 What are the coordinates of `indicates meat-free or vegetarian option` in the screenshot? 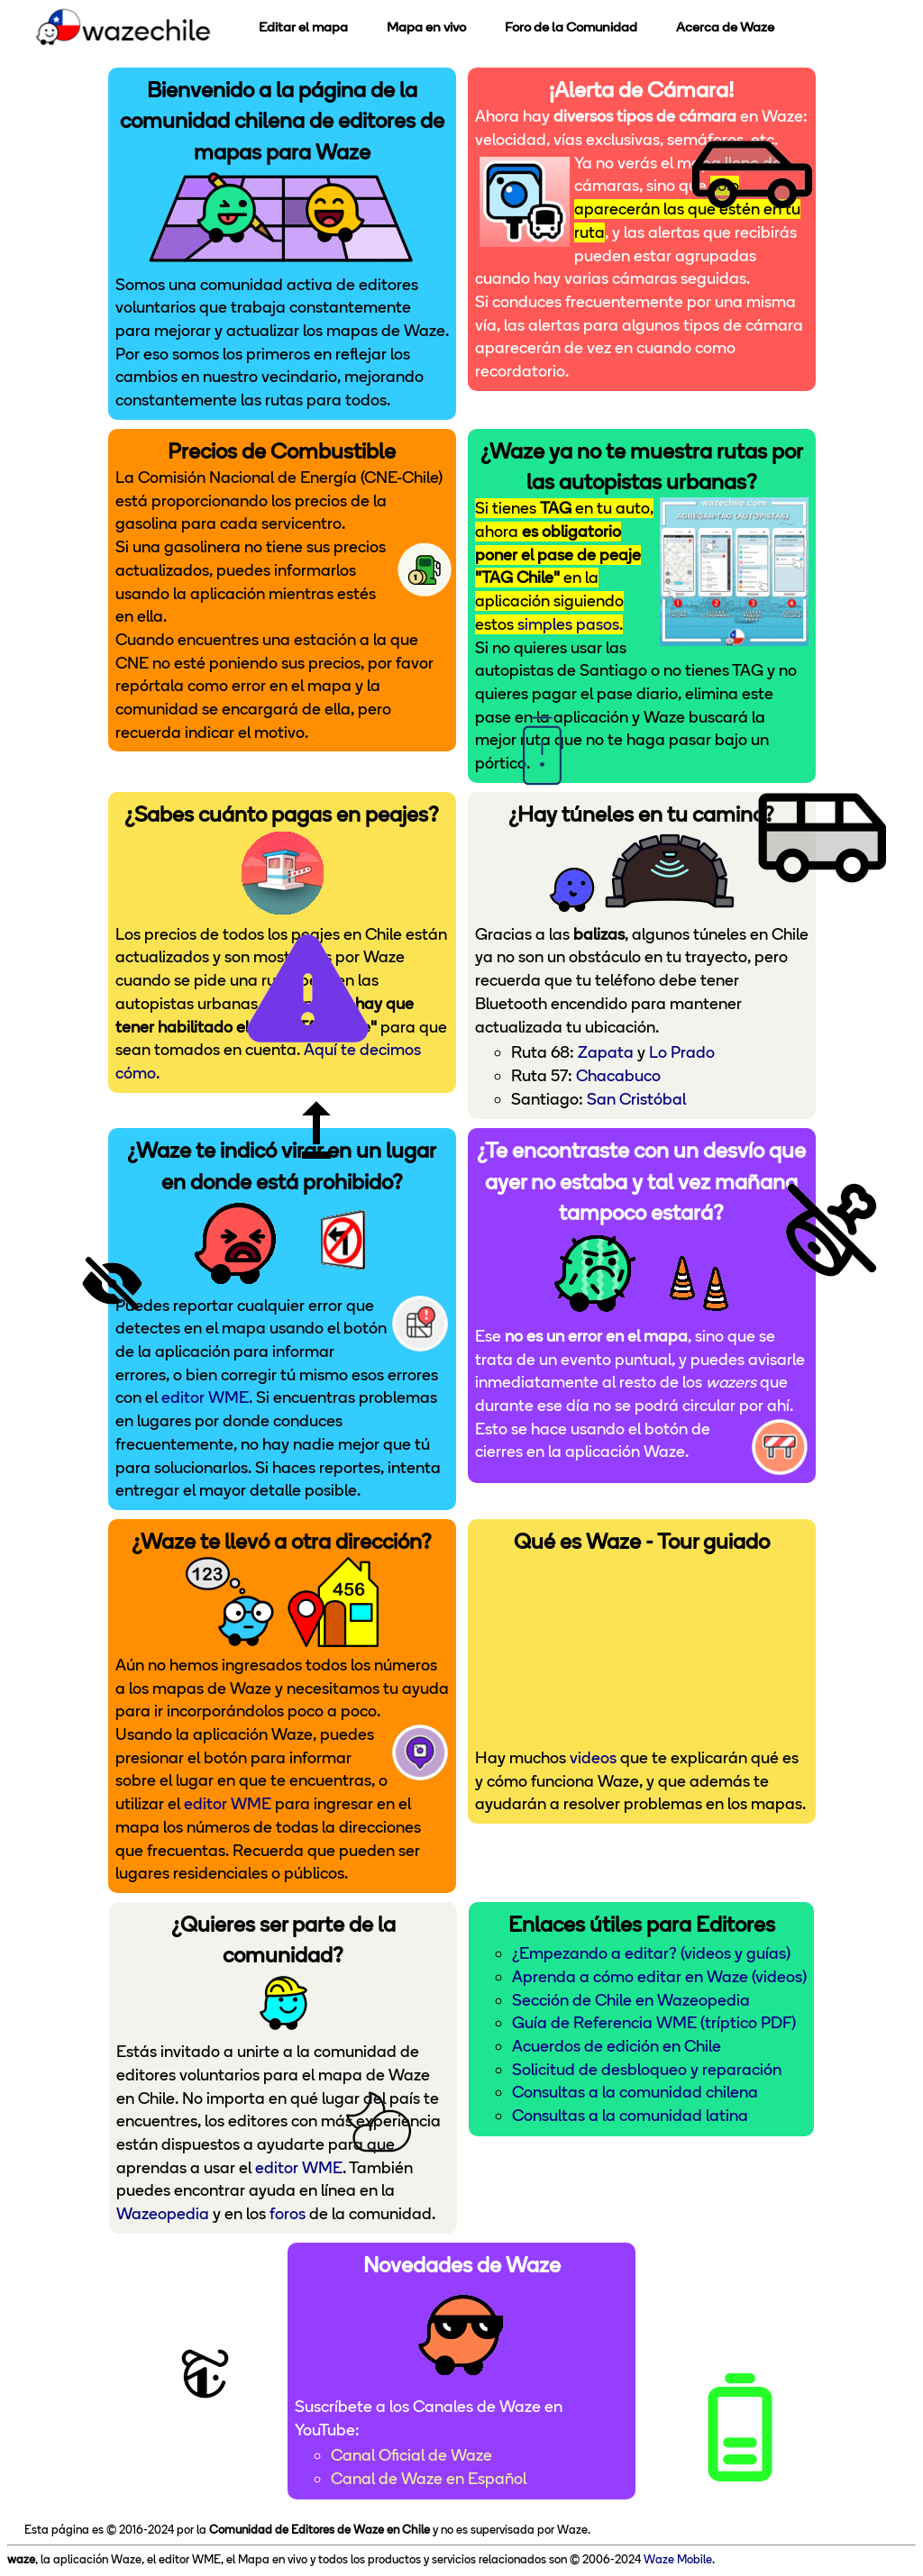 It's located at (832, 1228).